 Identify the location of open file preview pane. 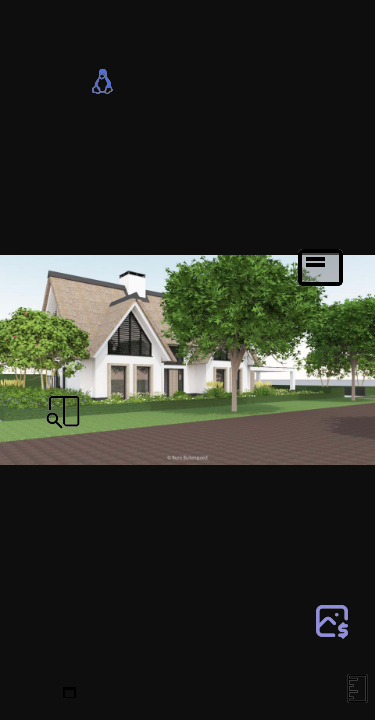
(63, 410).